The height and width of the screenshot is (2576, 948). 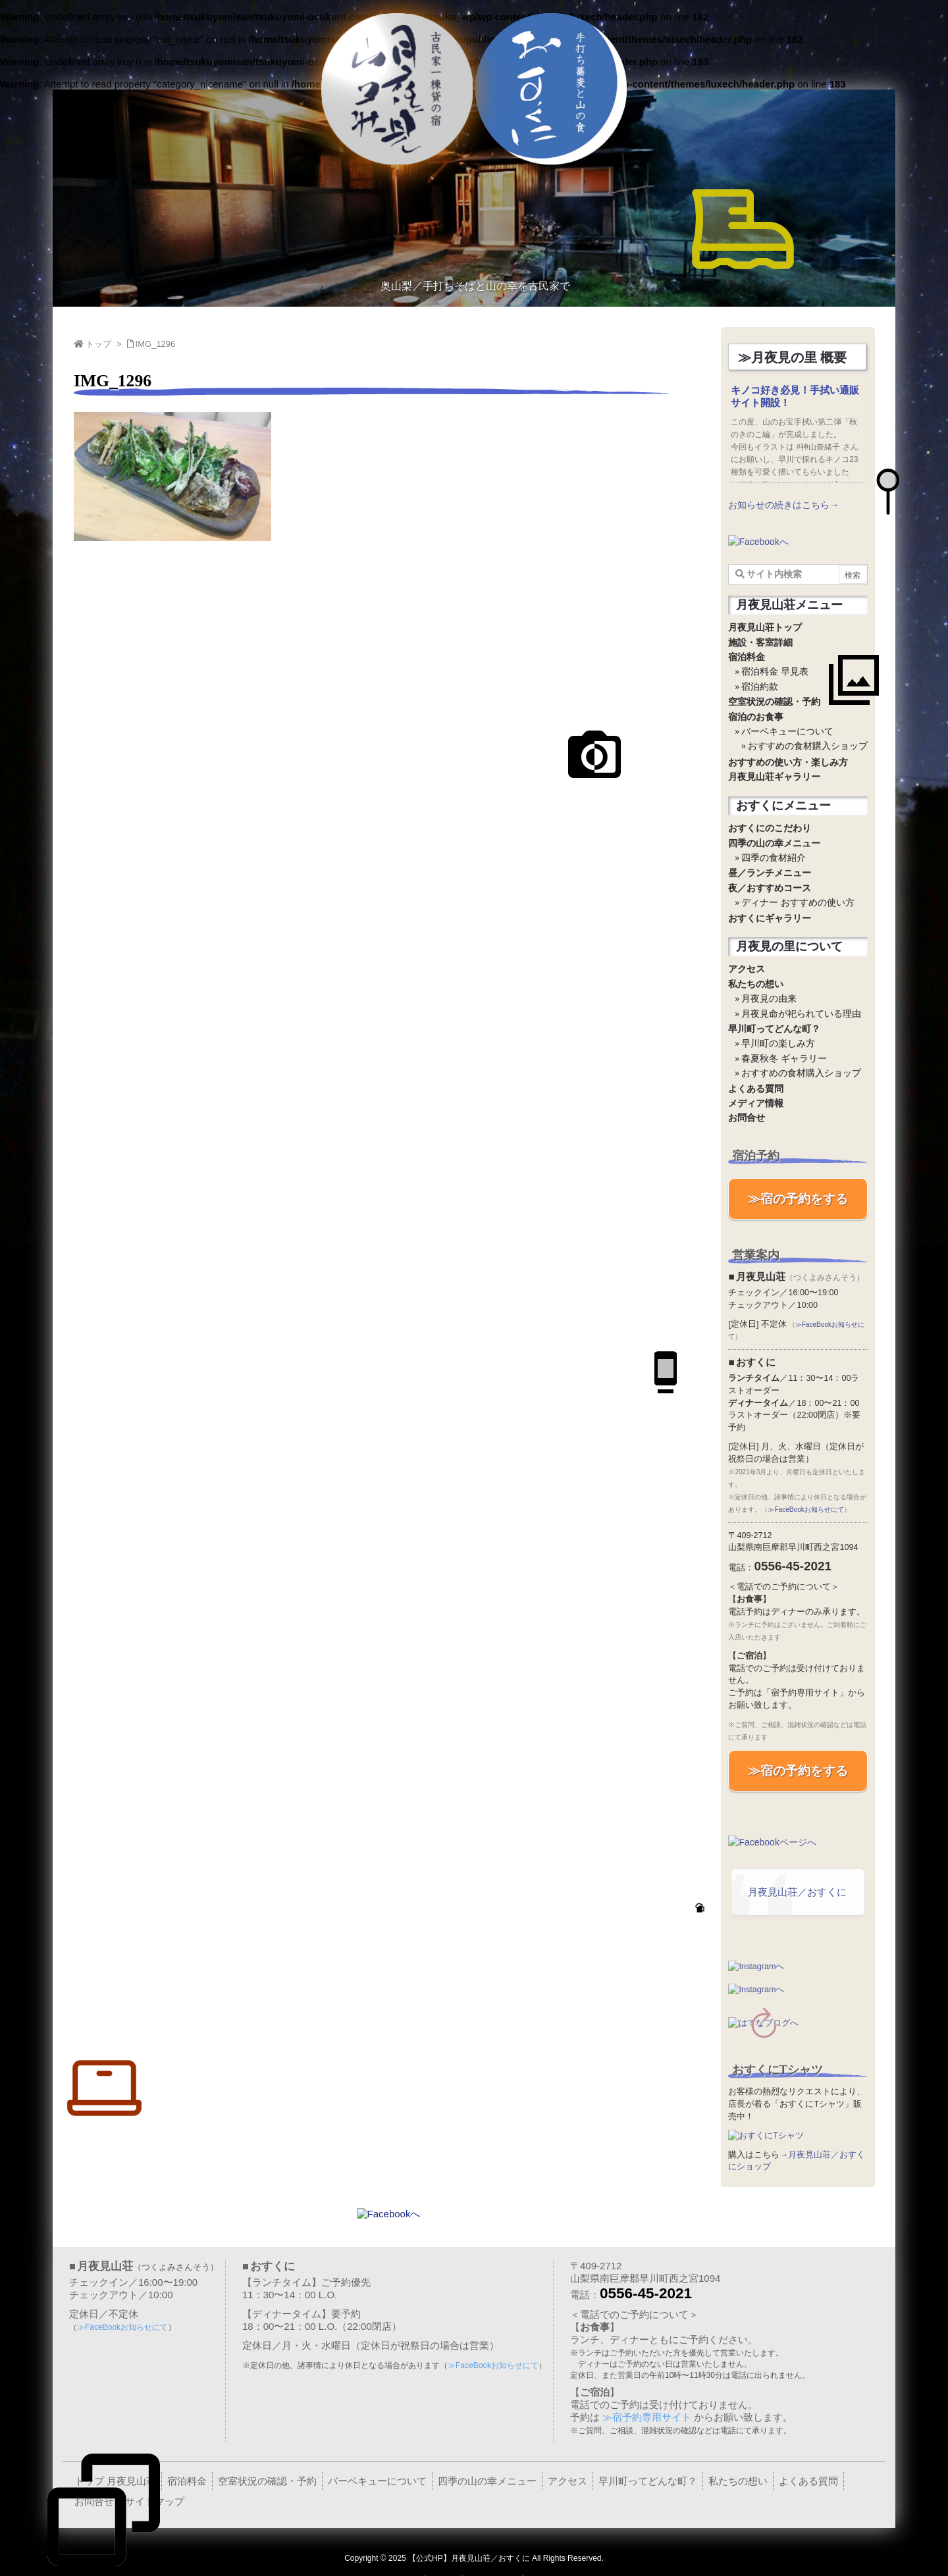 I want to click on dock your device to an external station, so click(x=666, y=1372).